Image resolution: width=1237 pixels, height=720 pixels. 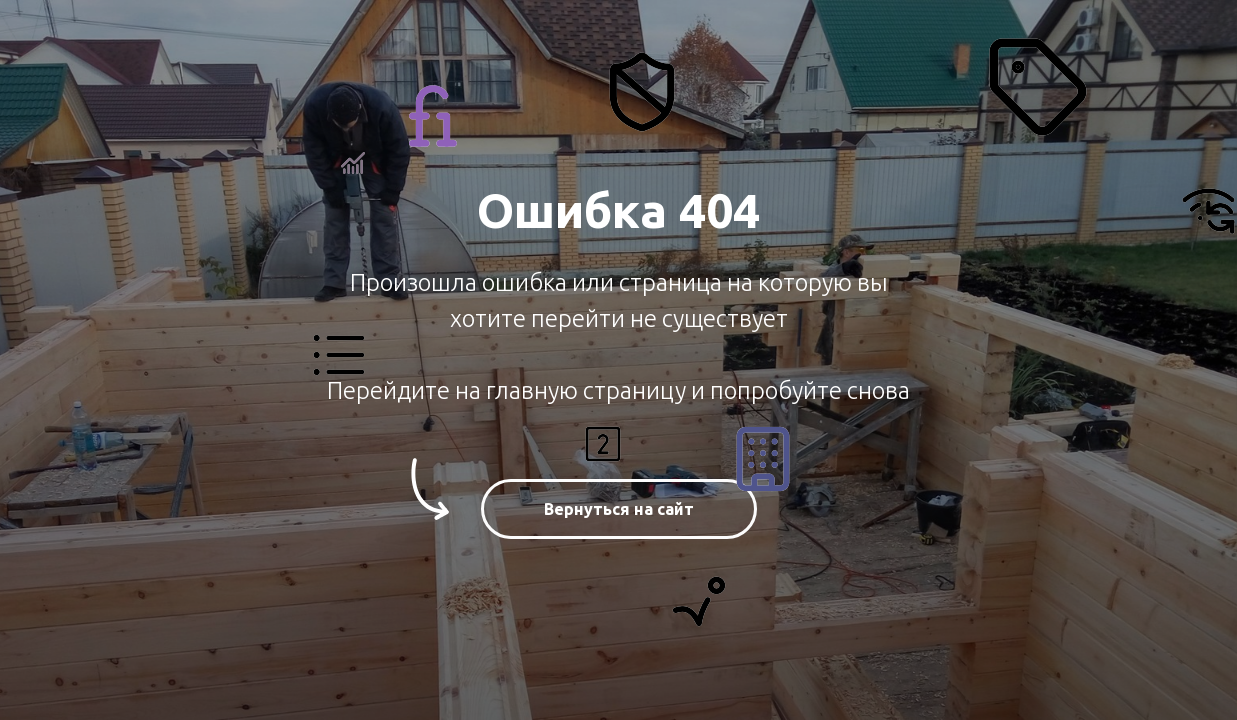 I want to click on sync data over wifi connection, so click(x=1208, y=207).